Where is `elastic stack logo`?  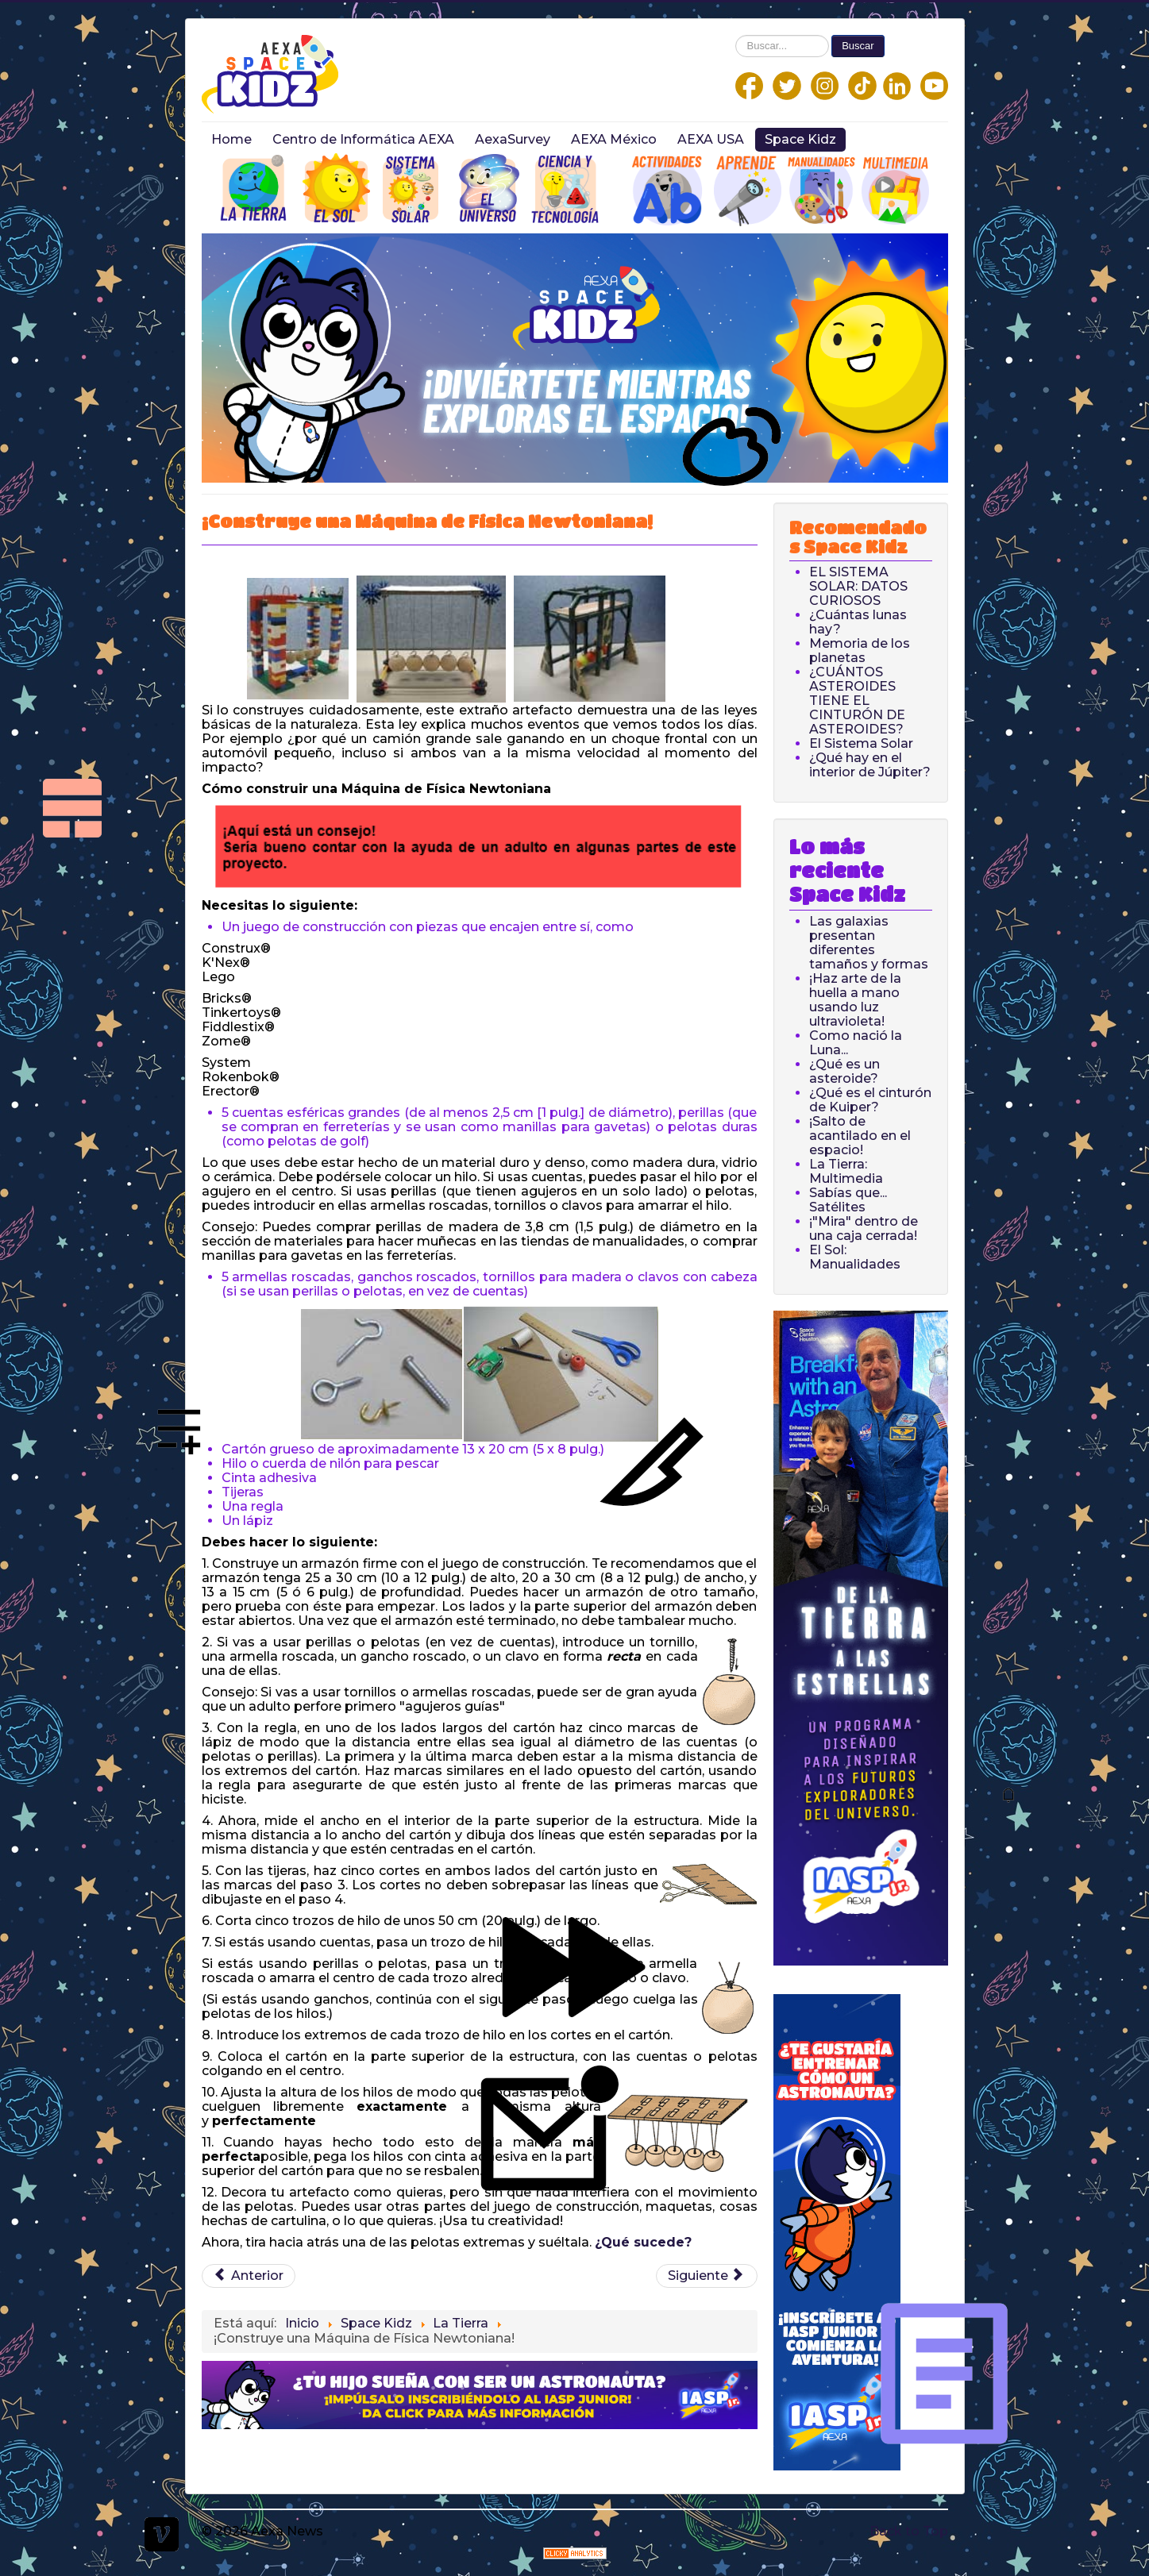
elastic stack logo is located at coordinates (72, 808).